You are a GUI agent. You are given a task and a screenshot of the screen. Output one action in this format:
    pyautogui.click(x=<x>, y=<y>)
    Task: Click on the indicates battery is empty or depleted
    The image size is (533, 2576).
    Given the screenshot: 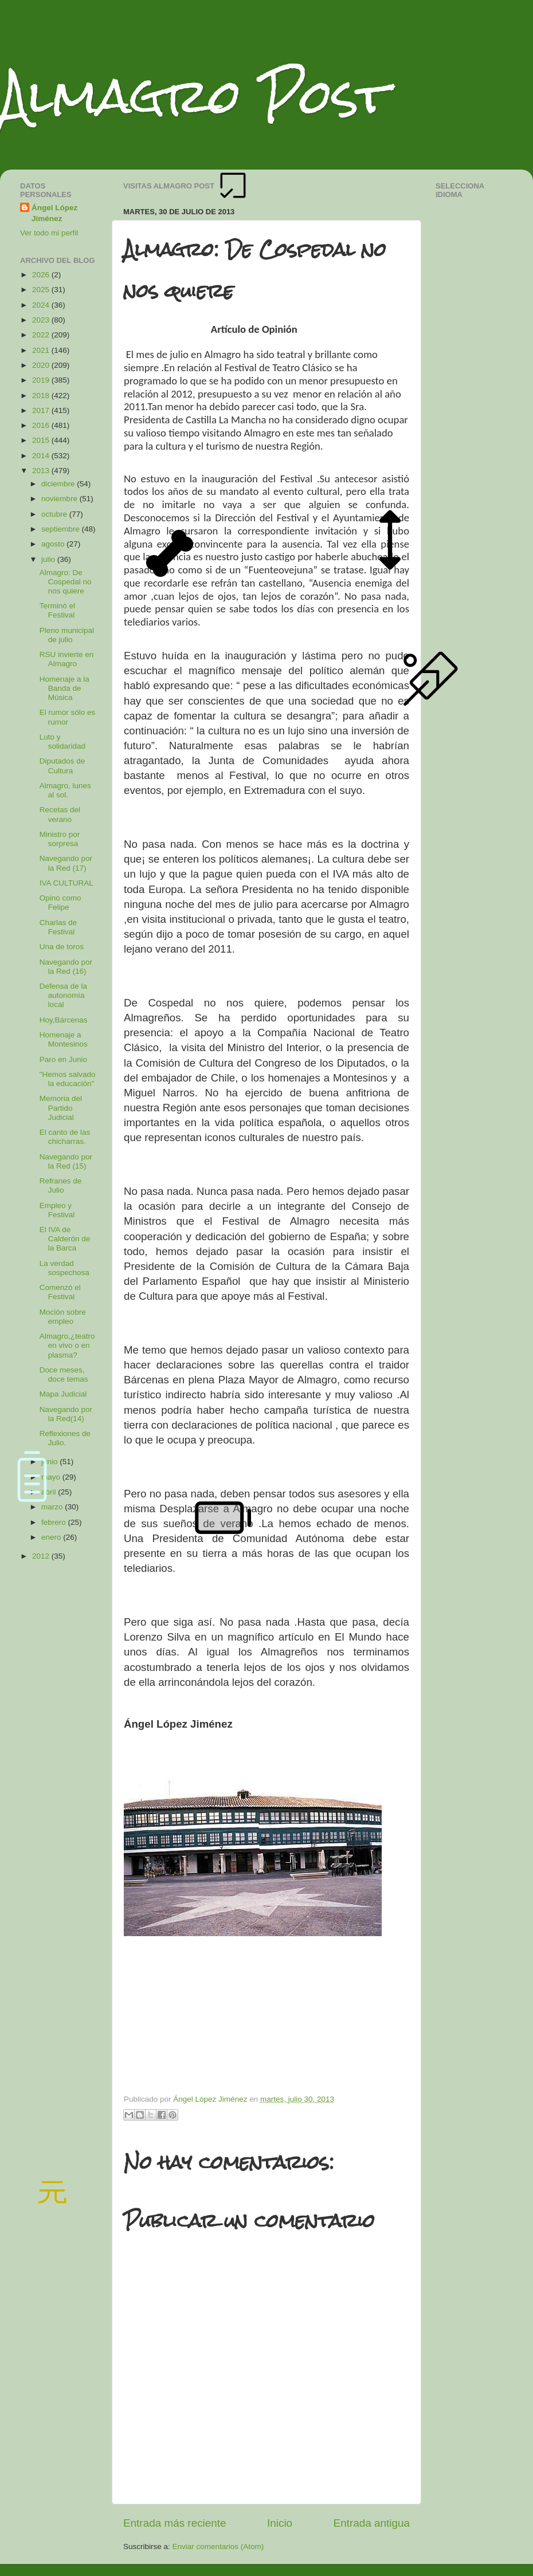 What is the action you would take?
    pyautogui.click(x=222, y=1517)
    